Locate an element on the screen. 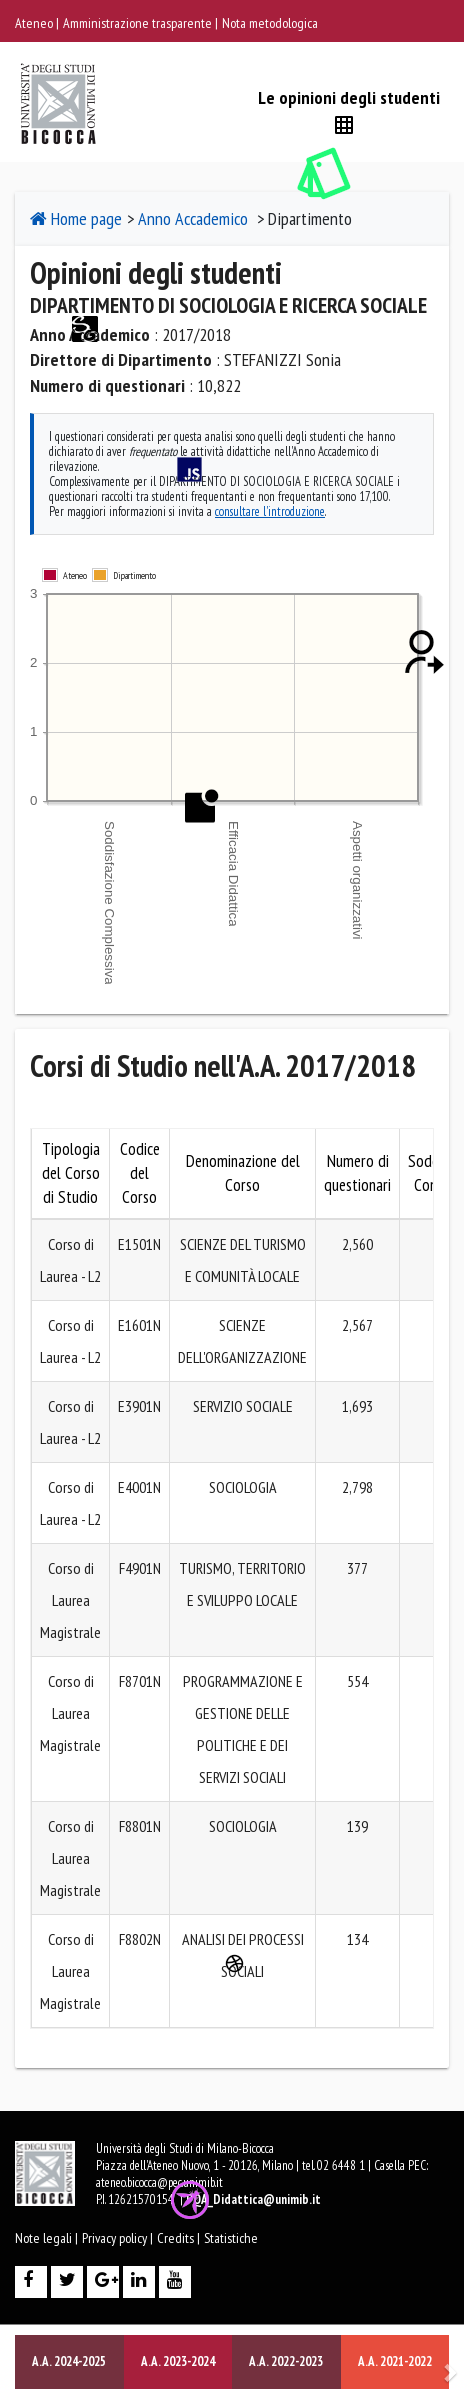  switch to grid view layout is located at coordinates (344, 125).